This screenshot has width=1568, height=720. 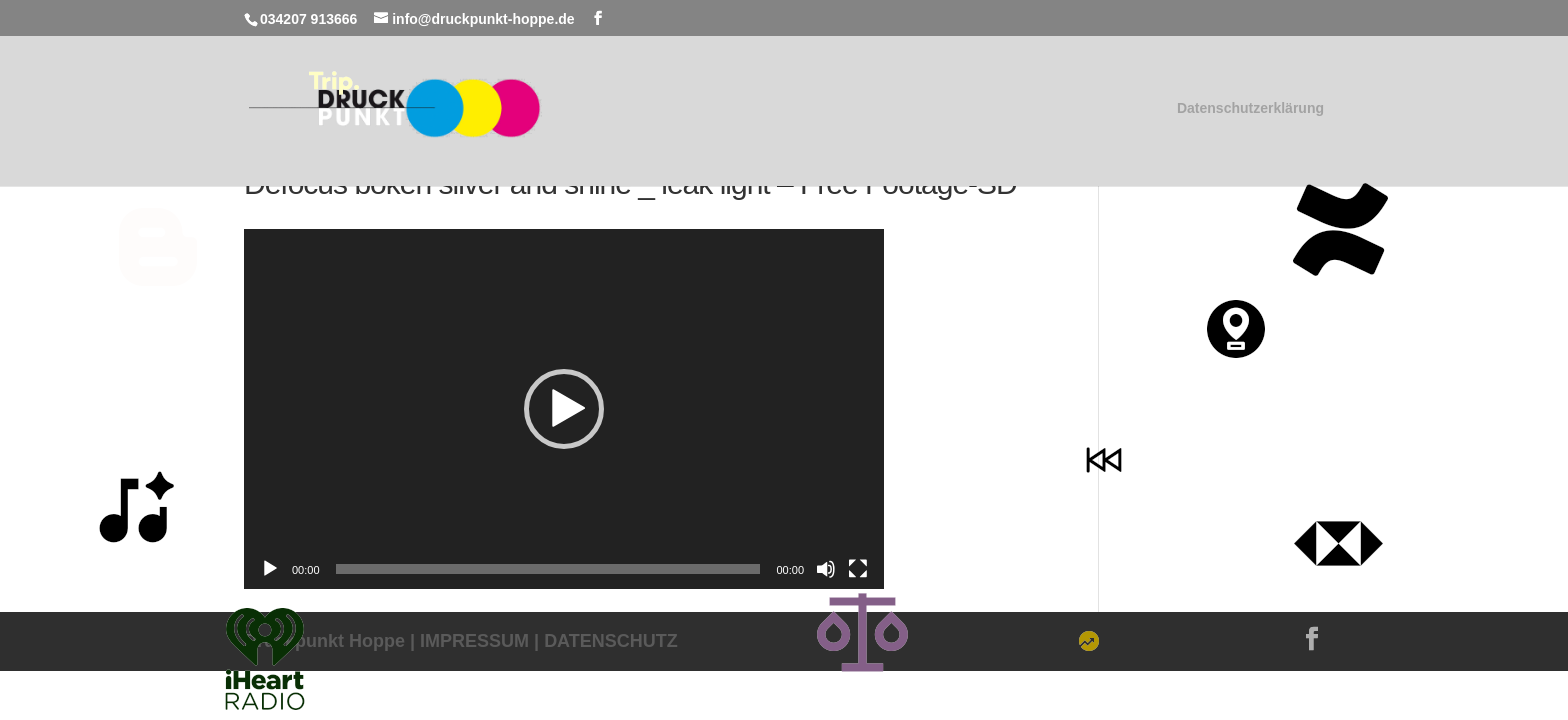 What do you see at coordinates (334, 83) in the screenshot?
I see `open the Trip.com app` at bounding box center [334, 83].